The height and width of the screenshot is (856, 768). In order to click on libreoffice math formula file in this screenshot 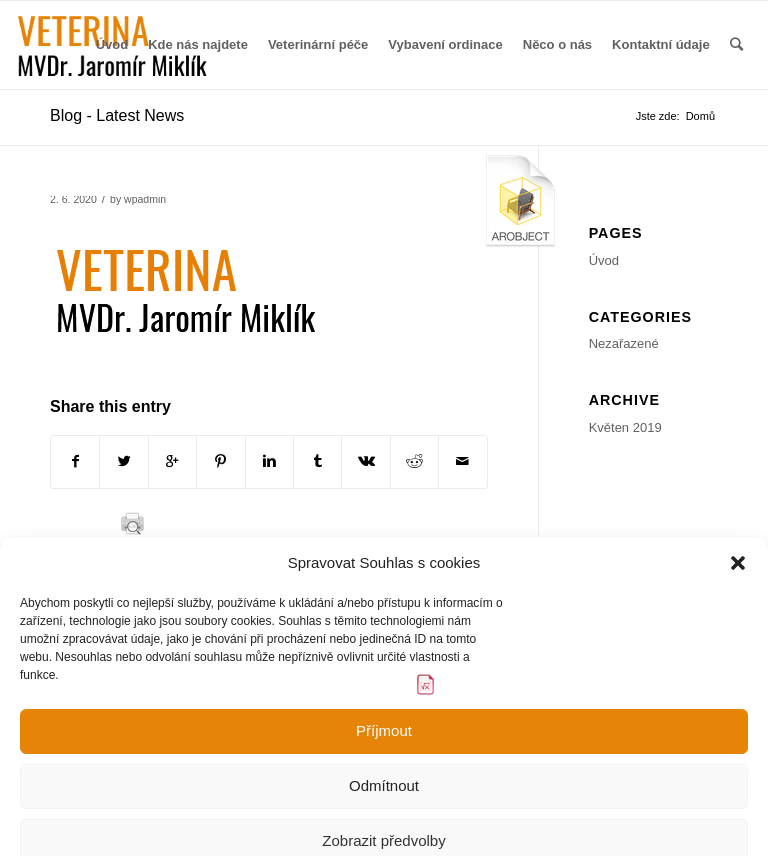, I will do `click(425, 684)`.